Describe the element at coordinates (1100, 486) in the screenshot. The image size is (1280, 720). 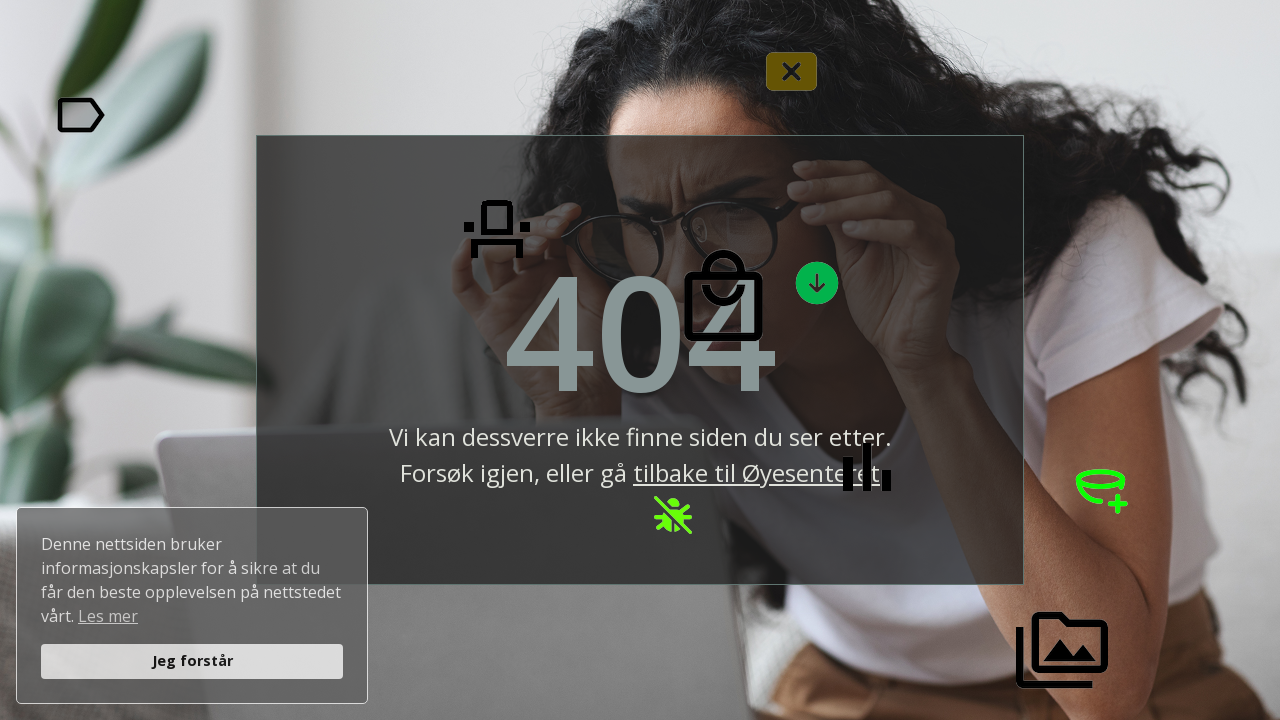
I see `add a new 3D hemisphere object` at that location.